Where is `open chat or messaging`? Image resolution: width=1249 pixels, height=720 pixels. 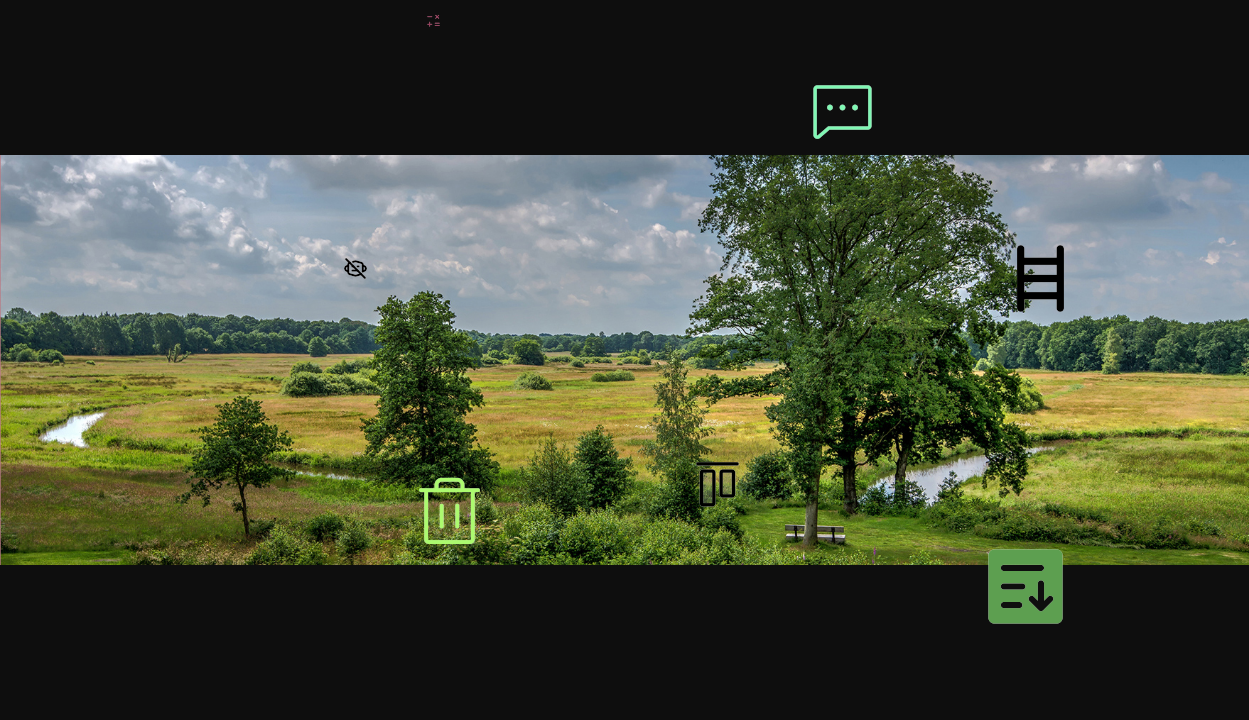
open chat or messaging is located at coordinates (842, 107).